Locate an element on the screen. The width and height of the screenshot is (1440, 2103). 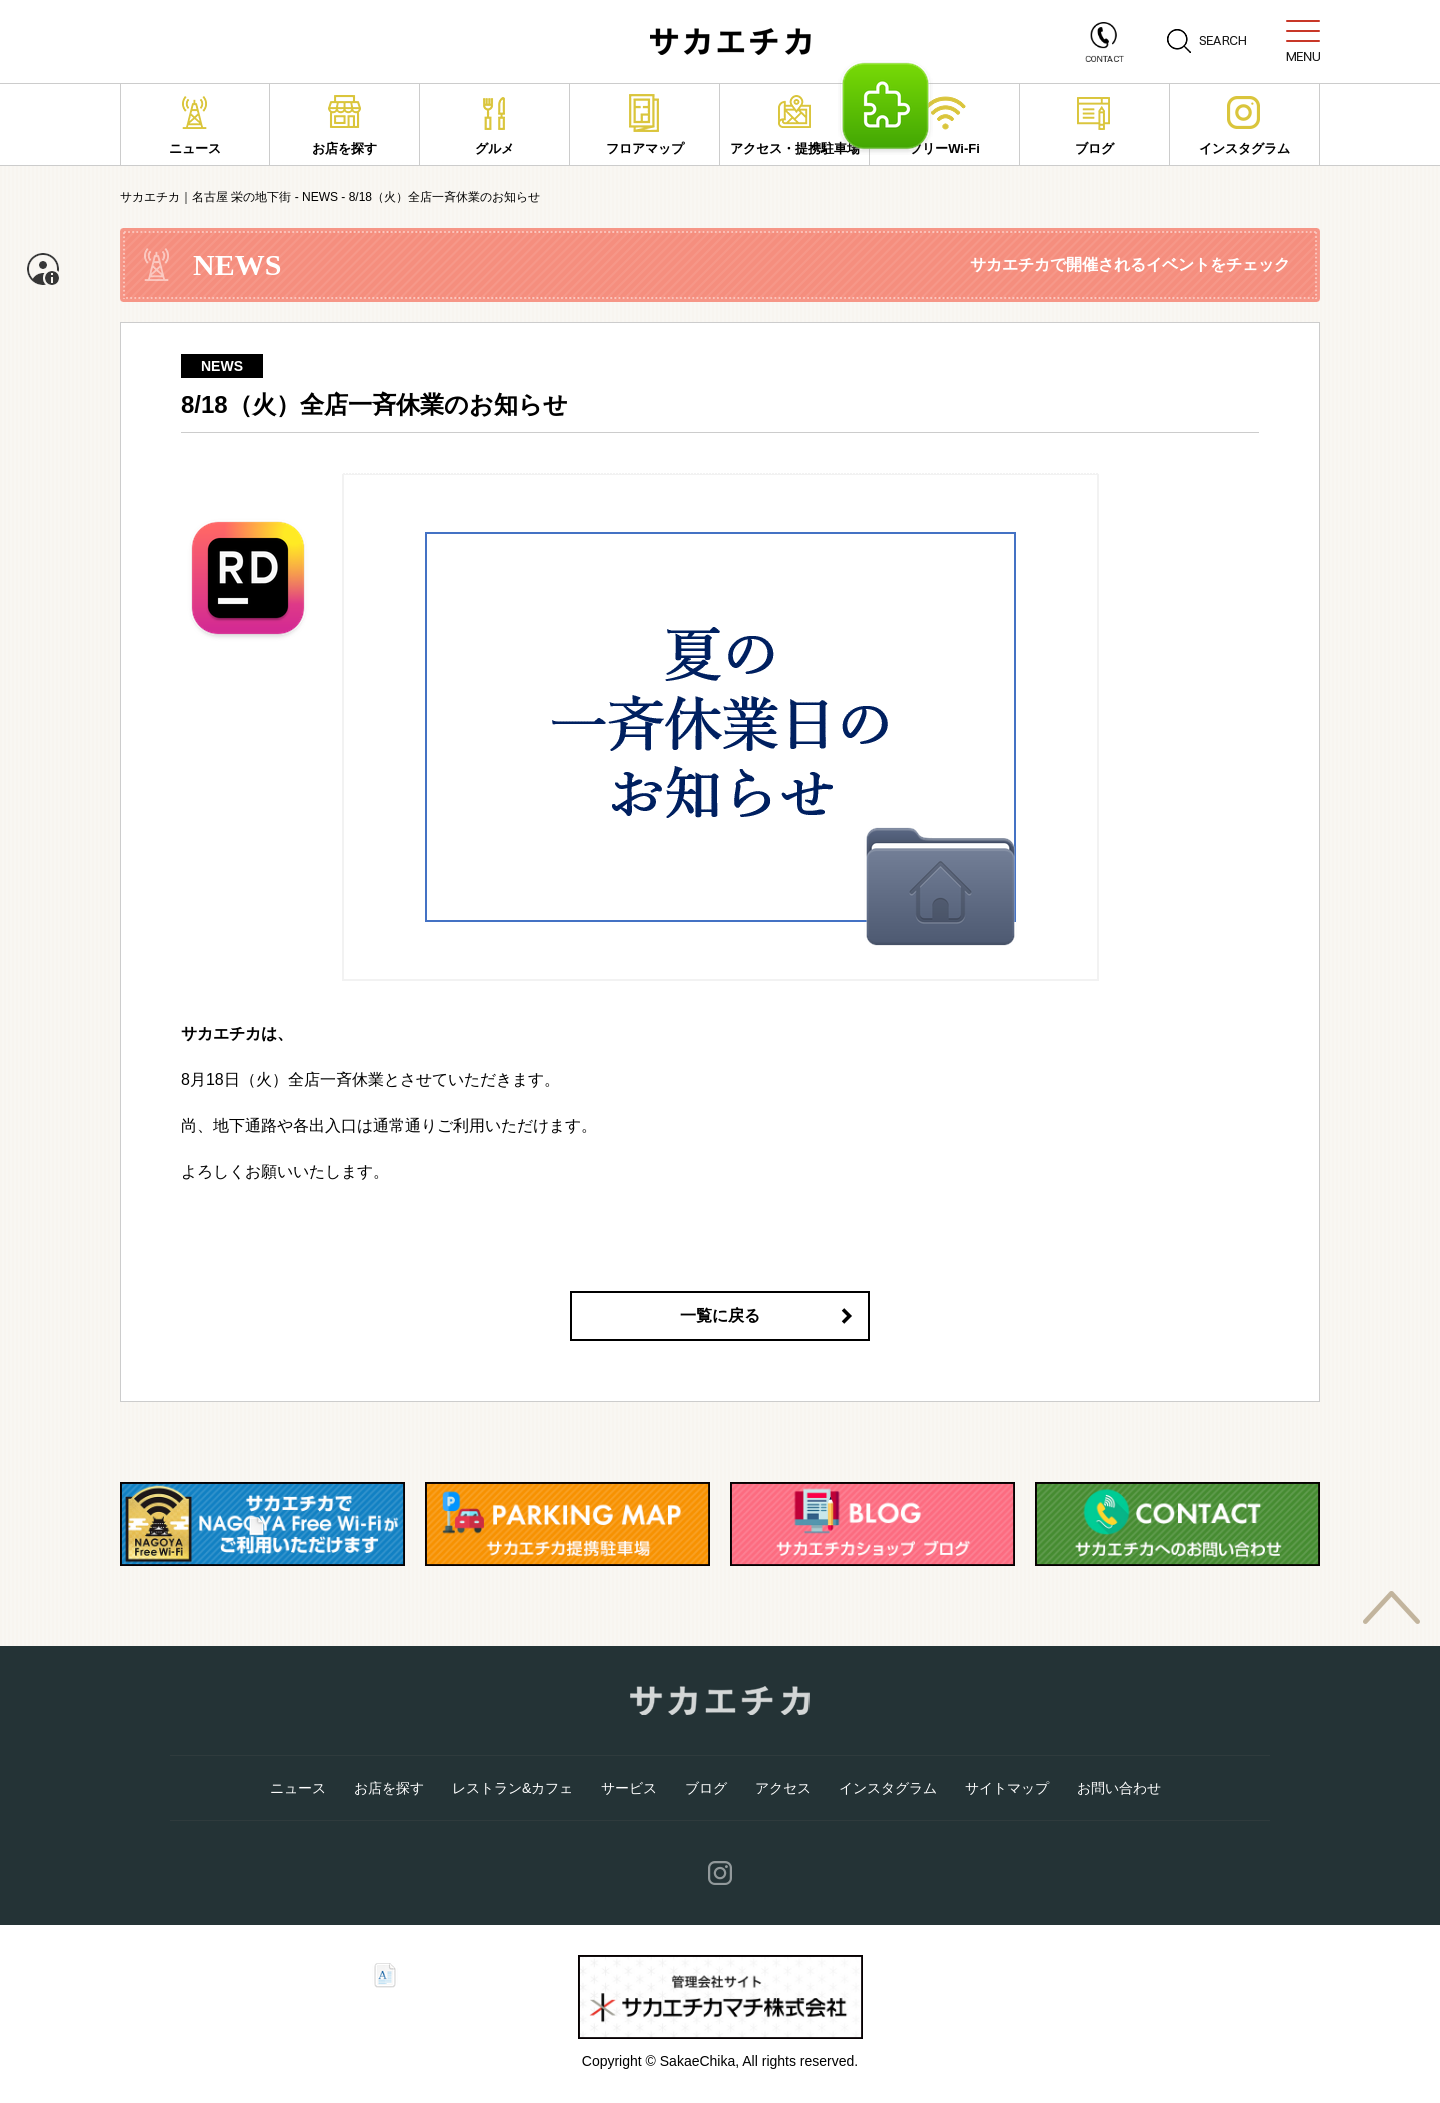
manage browser or app extensions is located at coordinates (885, 107).